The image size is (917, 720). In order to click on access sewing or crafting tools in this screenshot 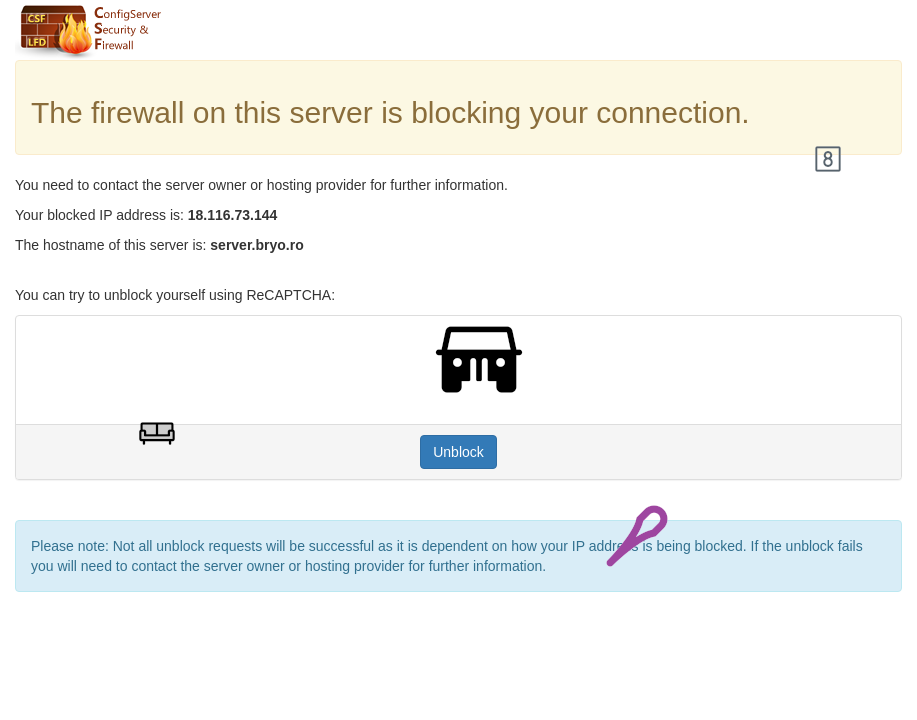, I will do `click(637, 536)`.